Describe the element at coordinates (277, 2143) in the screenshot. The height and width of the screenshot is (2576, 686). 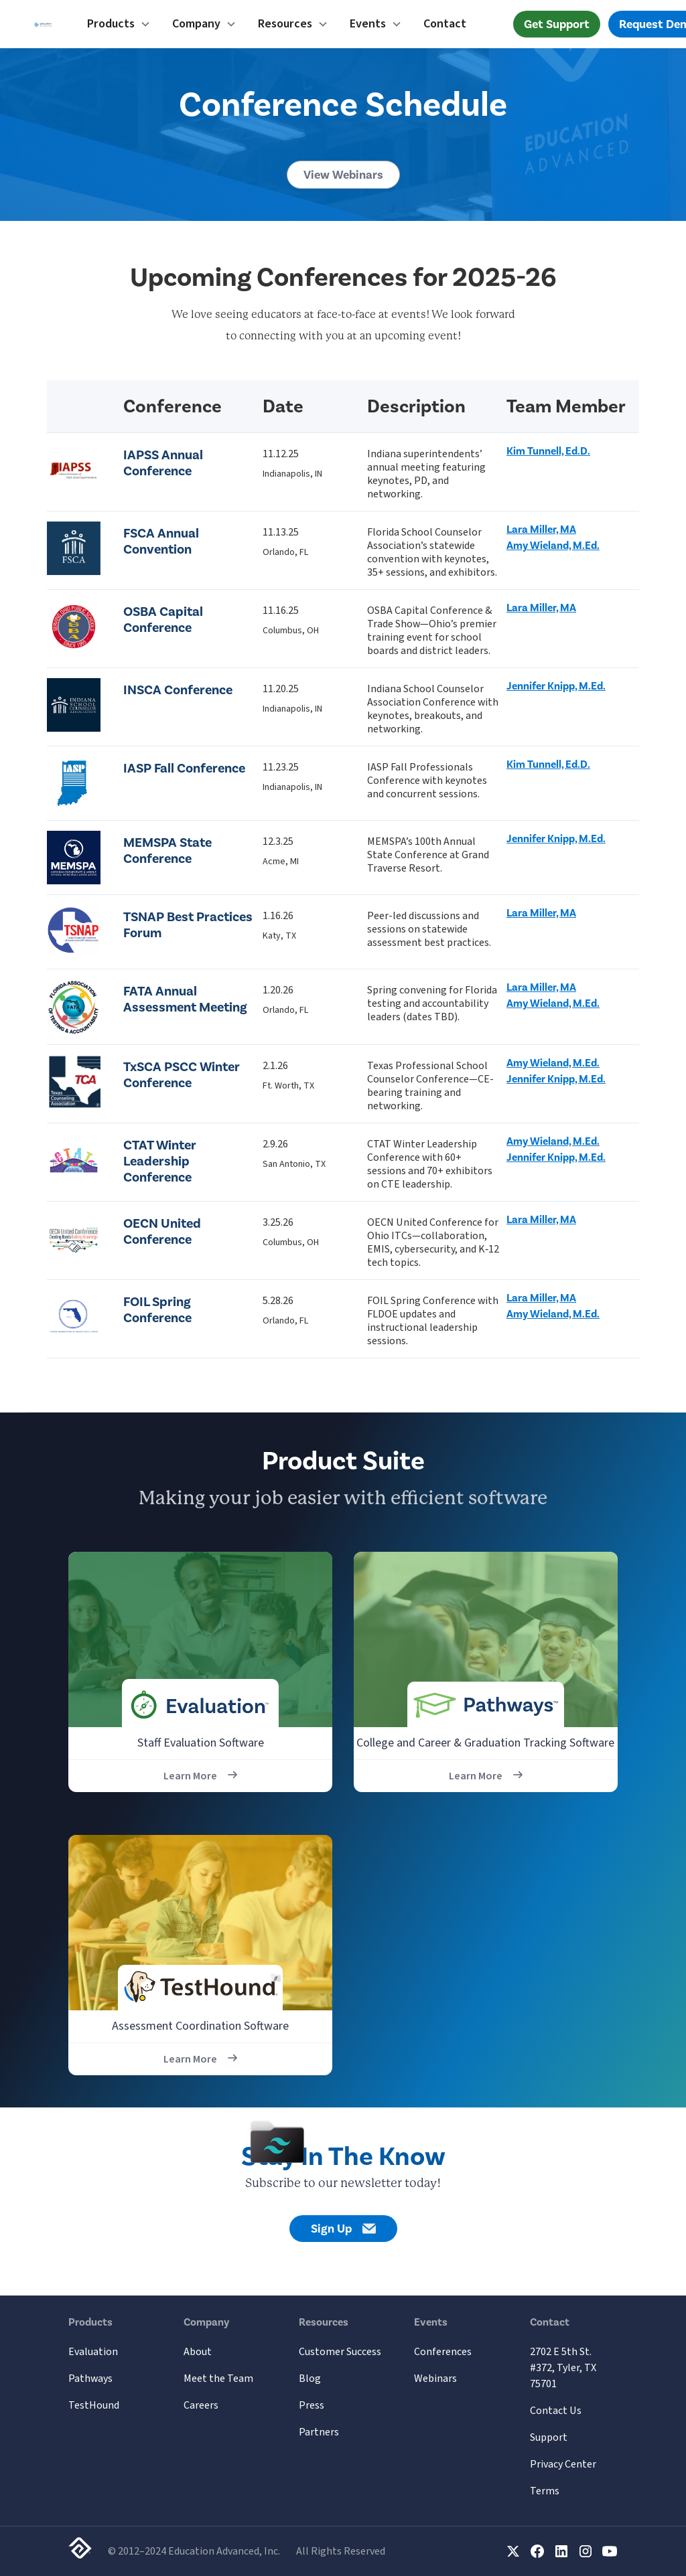
I see `folder containing tailwind css files` at that location.